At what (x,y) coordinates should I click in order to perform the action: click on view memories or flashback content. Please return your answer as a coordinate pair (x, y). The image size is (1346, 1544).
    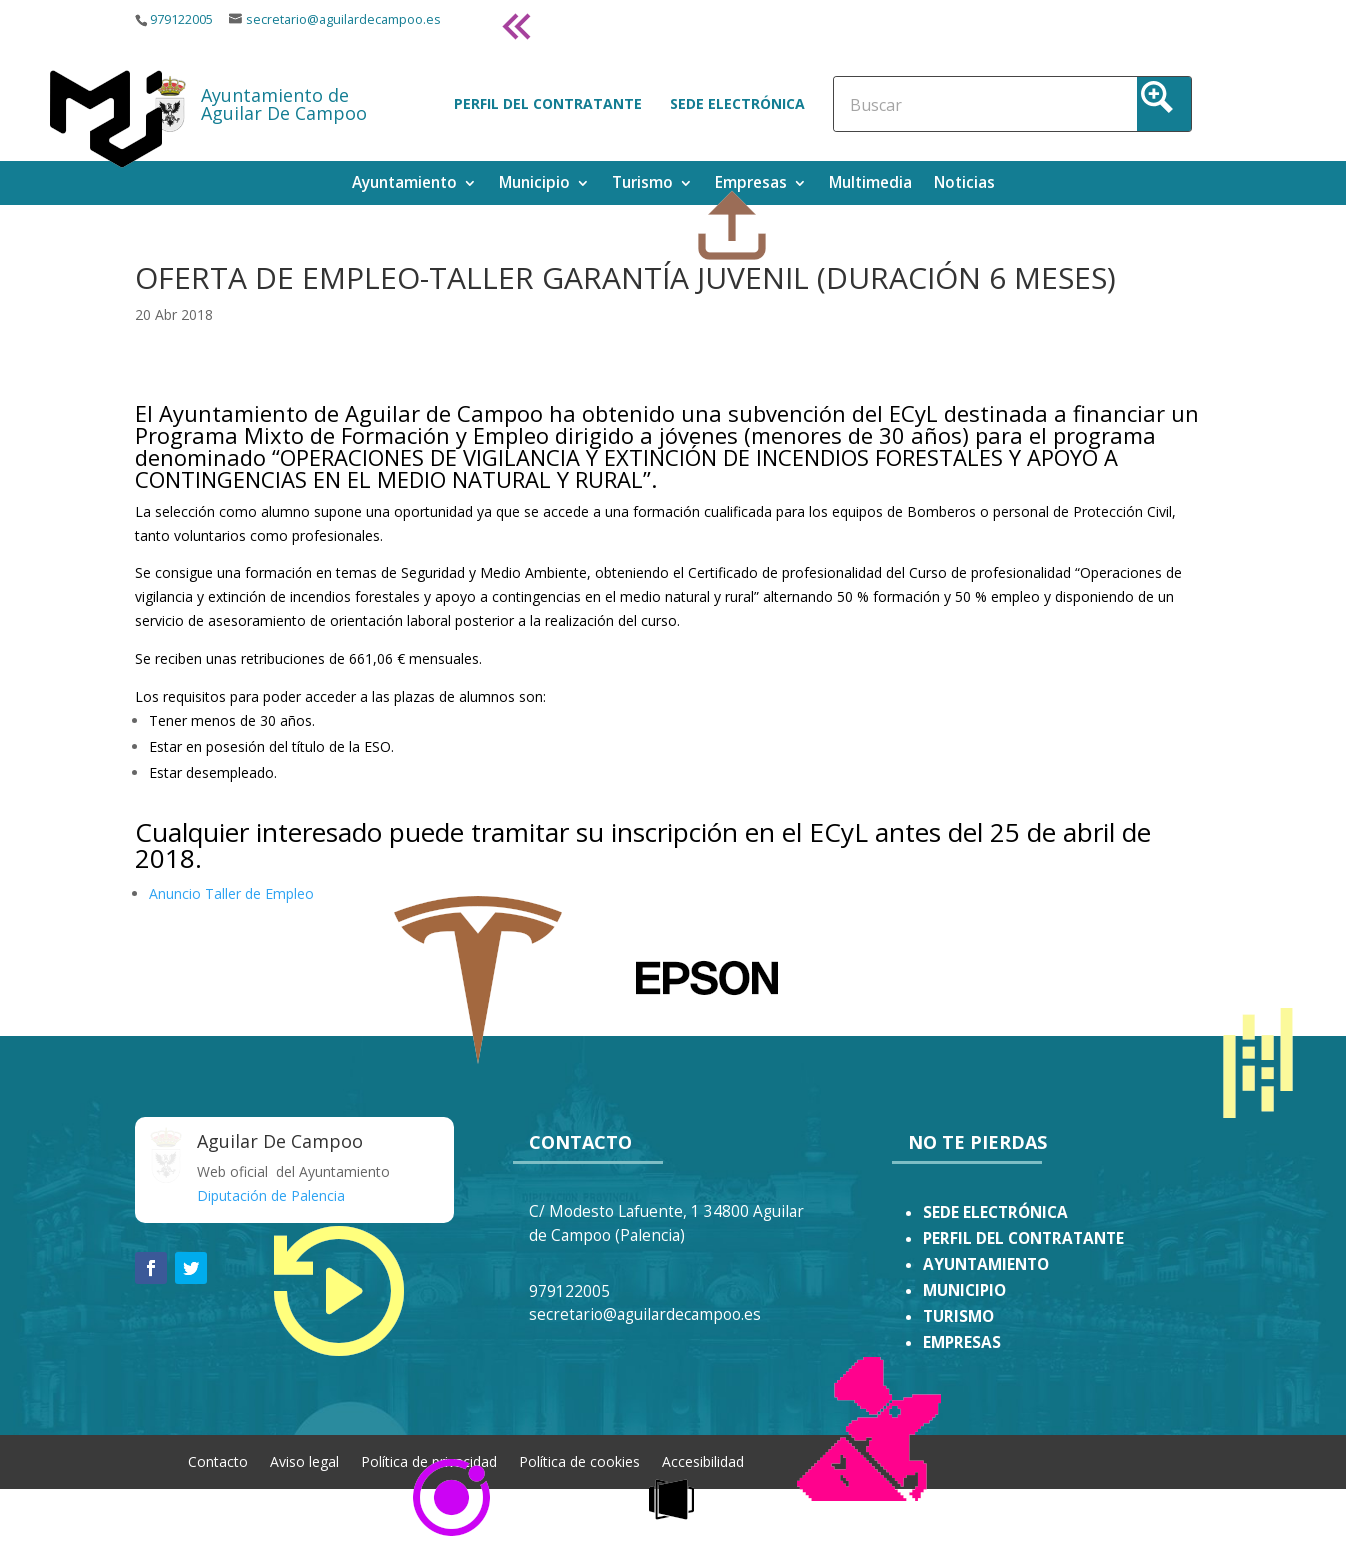
    Looking at the image, I should click on (339, 1291).